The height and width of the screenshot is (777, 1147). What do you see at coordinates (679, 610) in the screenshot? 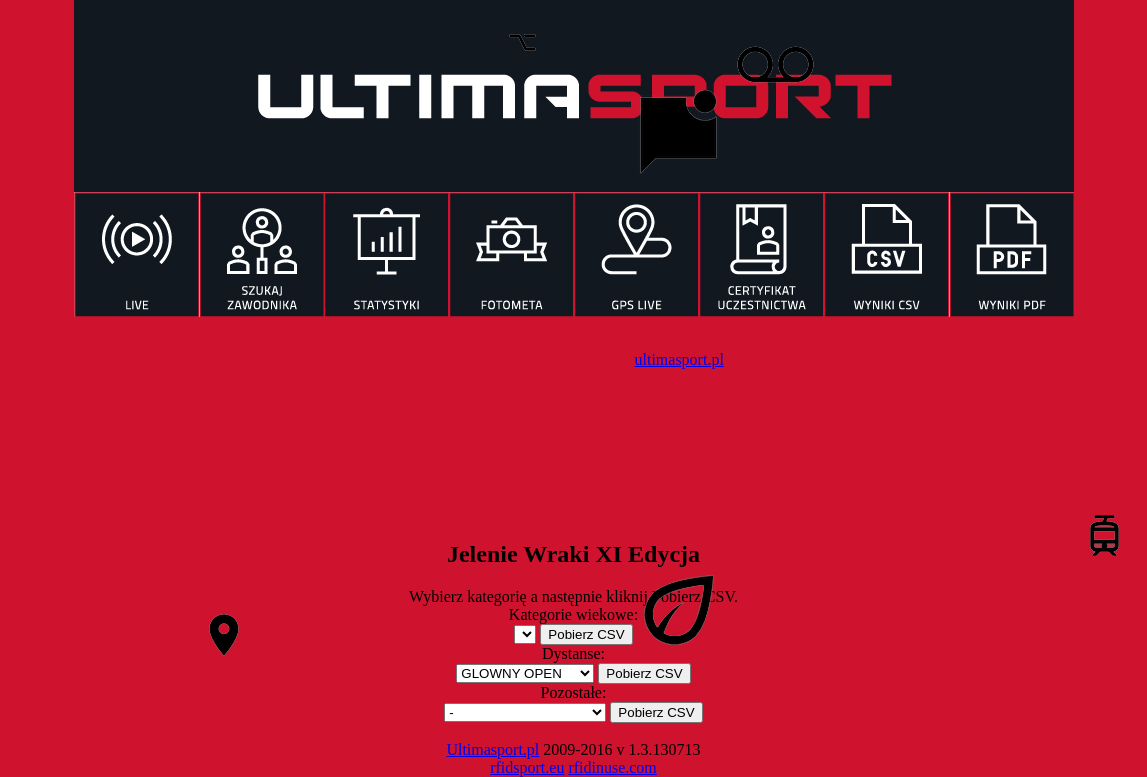
I see `enable eco-friendly or power-saving mode` at bounding box center [679, 610].